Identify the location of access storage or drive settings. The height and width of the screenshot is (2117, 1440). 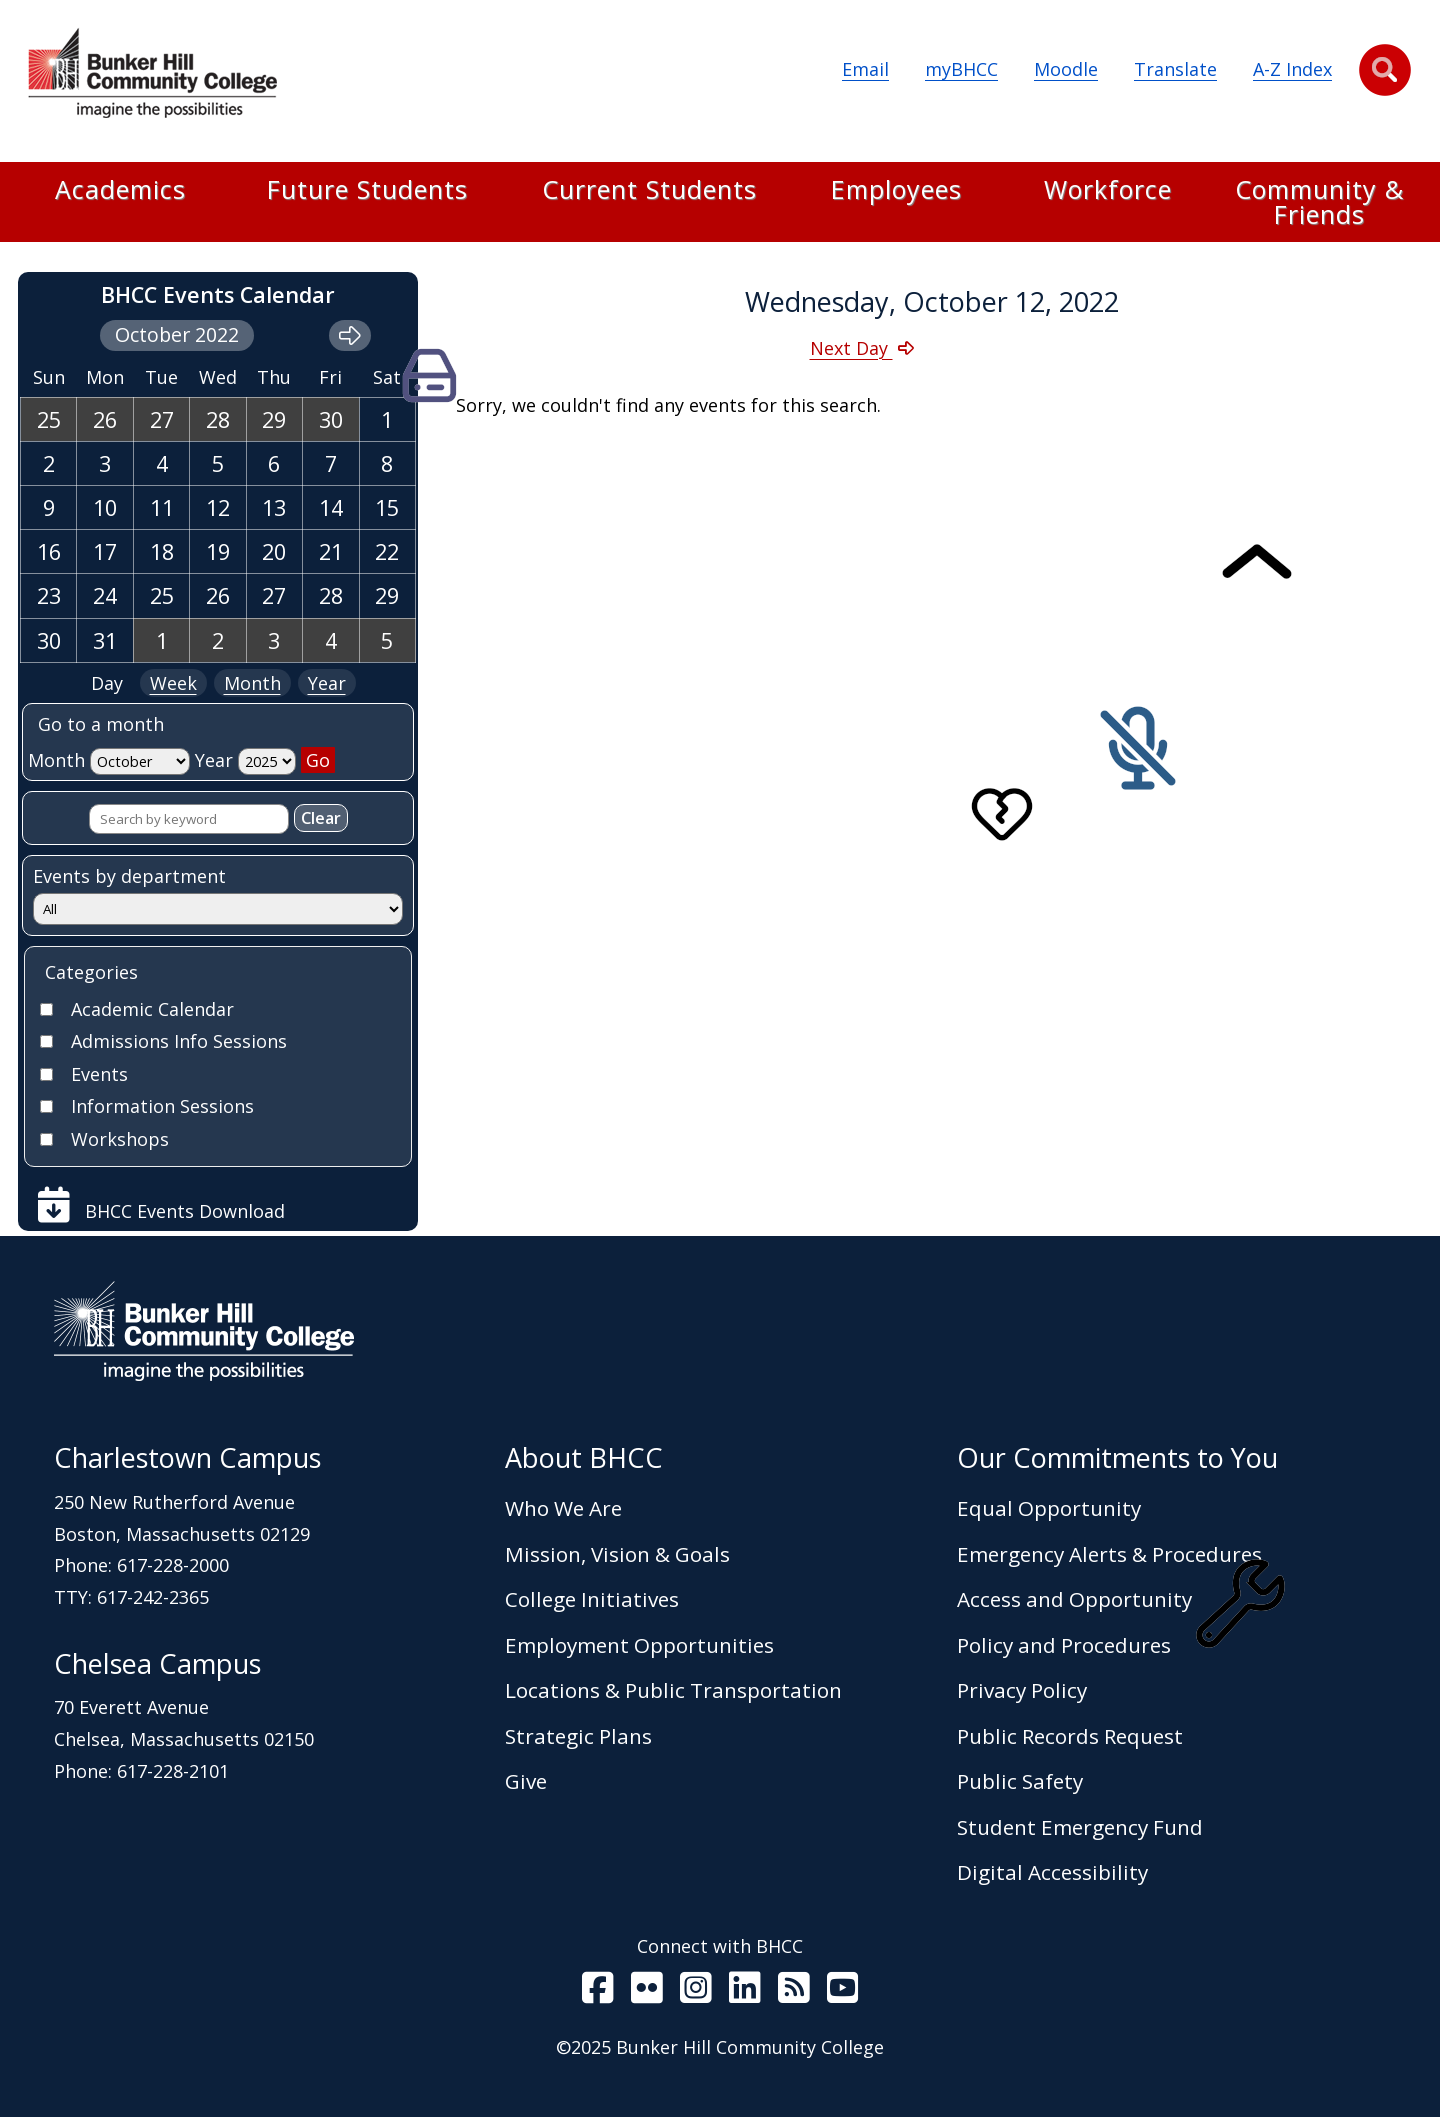
(429, 375).